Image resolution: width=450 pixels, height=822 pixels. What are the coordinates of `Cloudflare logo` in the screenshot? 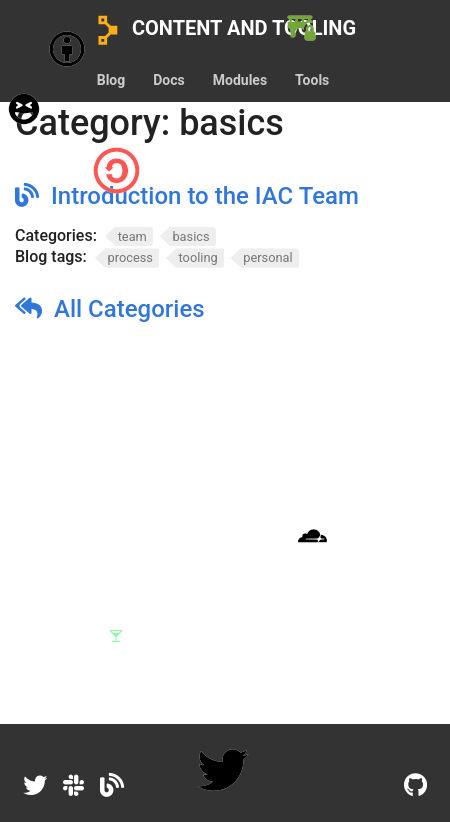 It's located at (312, 536).